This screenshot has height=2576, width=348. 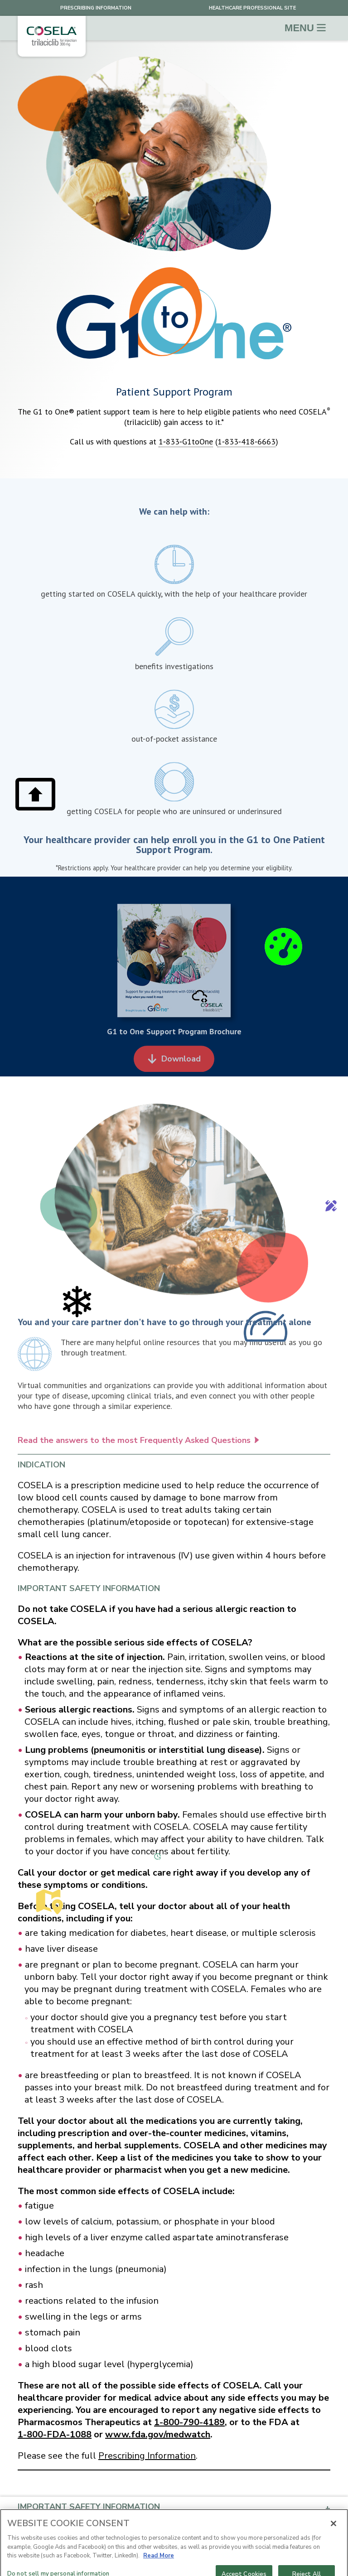 What do you see at coordinates (266, 1328) in the screenshot?
I see `view speed or performance metrics` at bounding box center [266, 1328].